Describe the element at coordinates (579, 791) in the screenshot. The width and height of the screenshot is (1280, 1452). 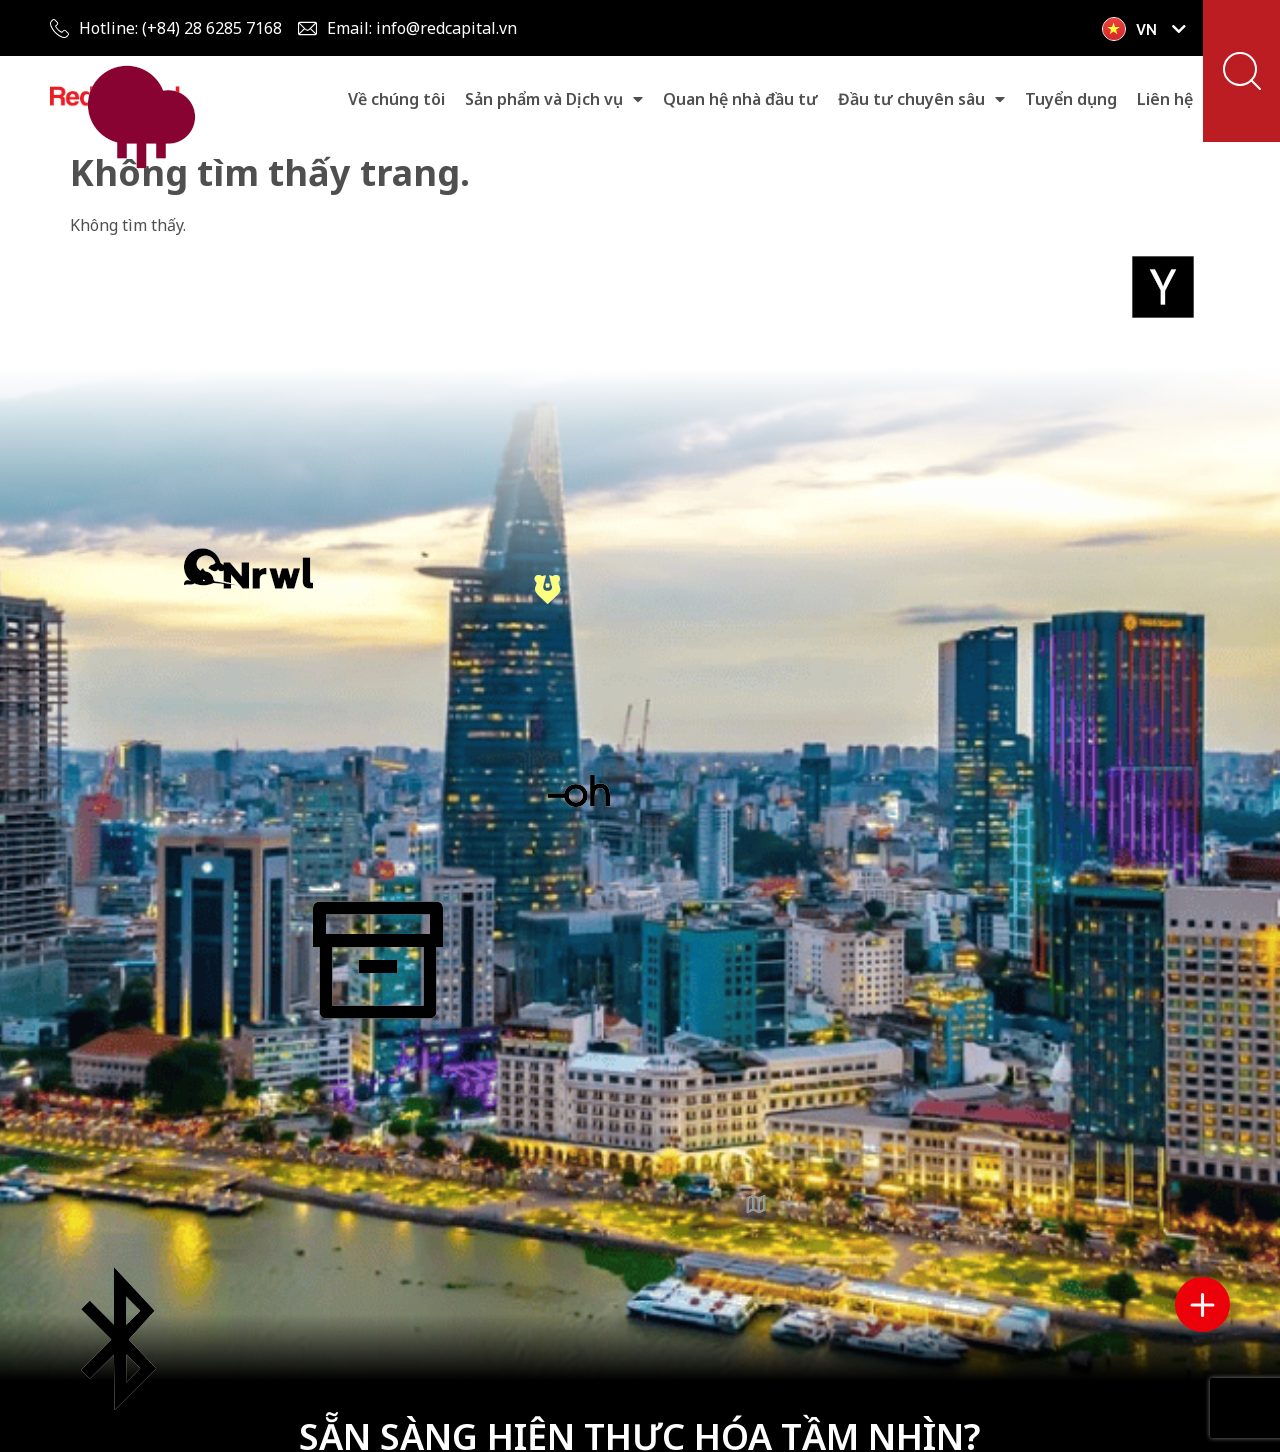
I see `oh dear website monitoring service logo` at that location.